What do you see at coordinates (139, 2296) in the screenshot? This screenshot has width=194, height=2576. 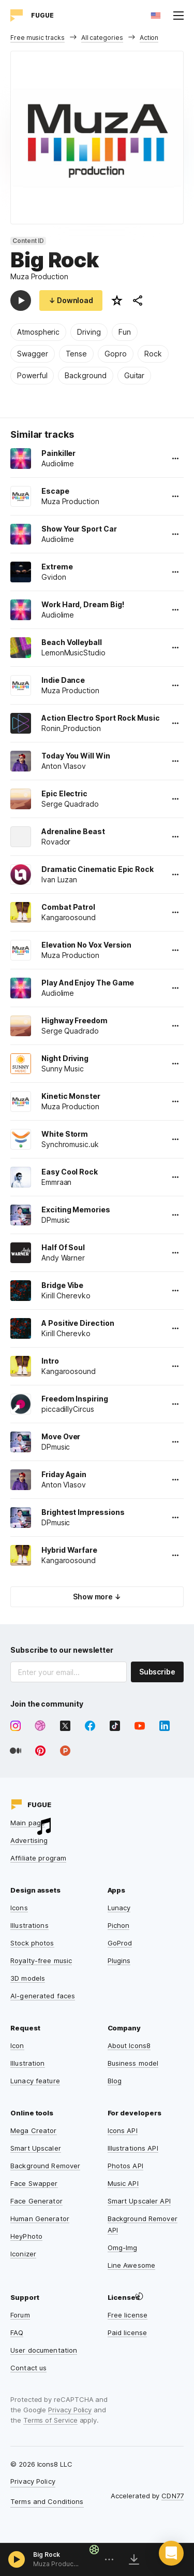 I see `set a countdown timer` at bounding box center [139, 2296].